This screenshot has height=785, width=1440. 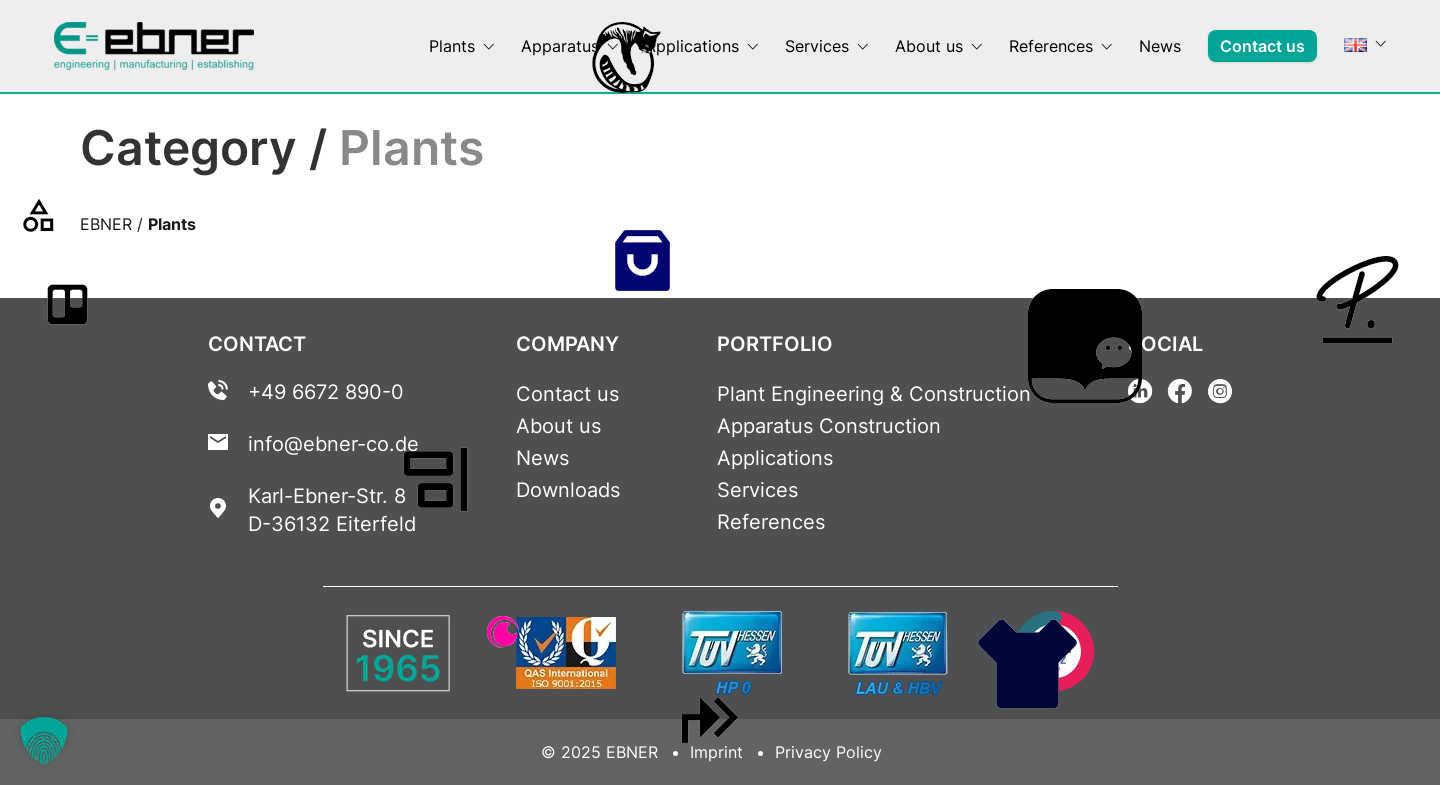 What do you see at coordinates (626, 57) in the screenshot?
I see `open GNU IceCat browser` at bounding box center [626, 57].